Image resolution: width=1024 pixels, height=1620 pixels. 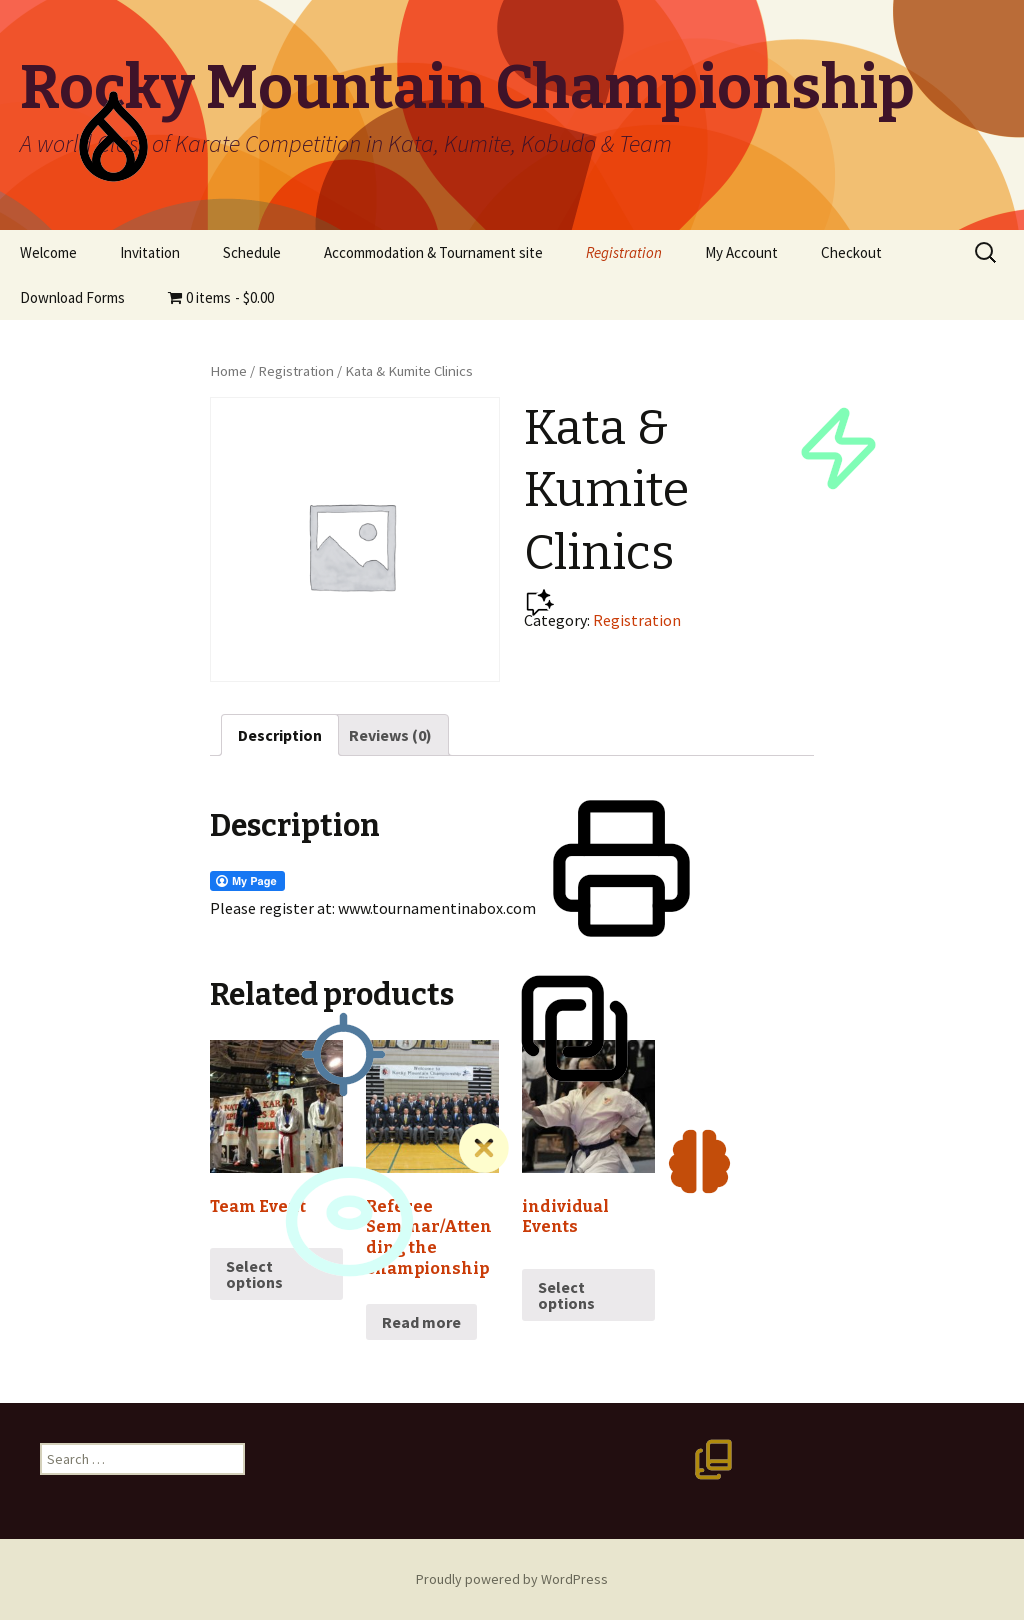 I want to click on select a 3D torus shape in modeling software, so click(x=349, y=1218).